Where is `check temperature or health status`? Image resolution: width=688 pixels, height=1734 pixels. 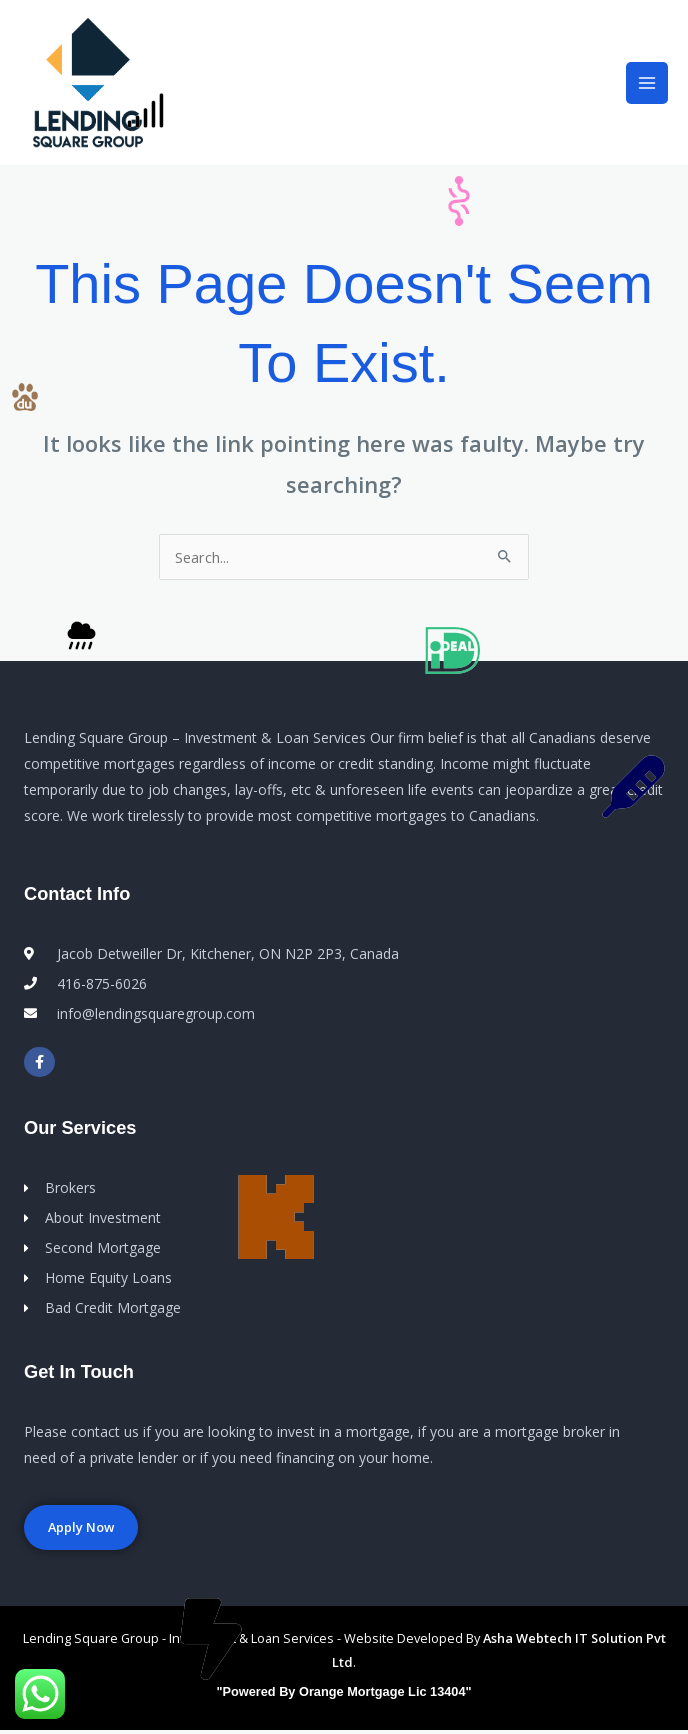
check temperature or health status is located at coordinates (633, 787).